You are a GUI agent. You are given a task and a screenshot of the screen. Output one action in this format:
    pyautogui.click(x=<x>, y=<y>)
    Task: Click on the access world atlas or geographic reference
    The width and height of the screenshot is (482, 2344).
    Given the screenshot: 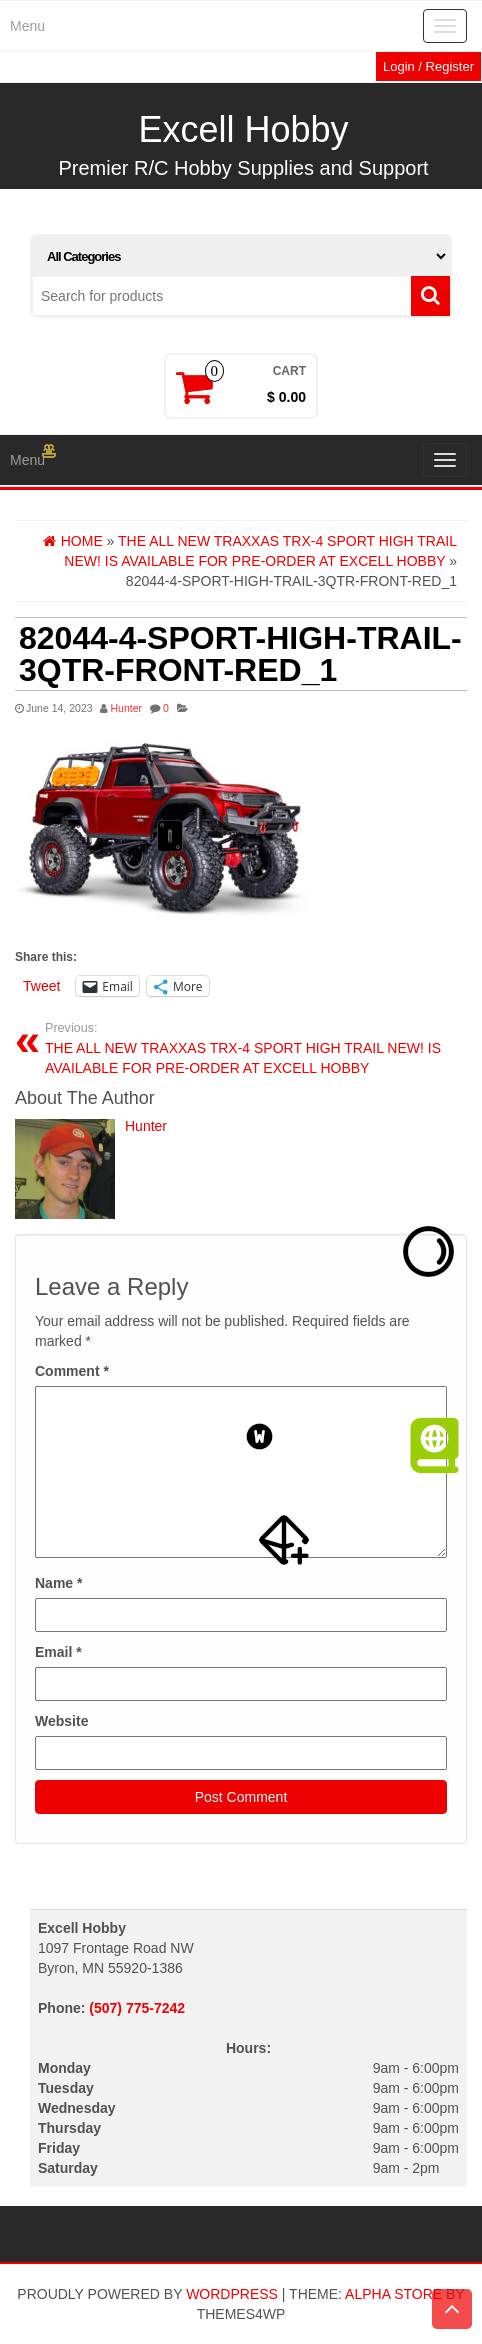 What is the action you would take?
    pyautogui.click(x=434, y=1445)
    